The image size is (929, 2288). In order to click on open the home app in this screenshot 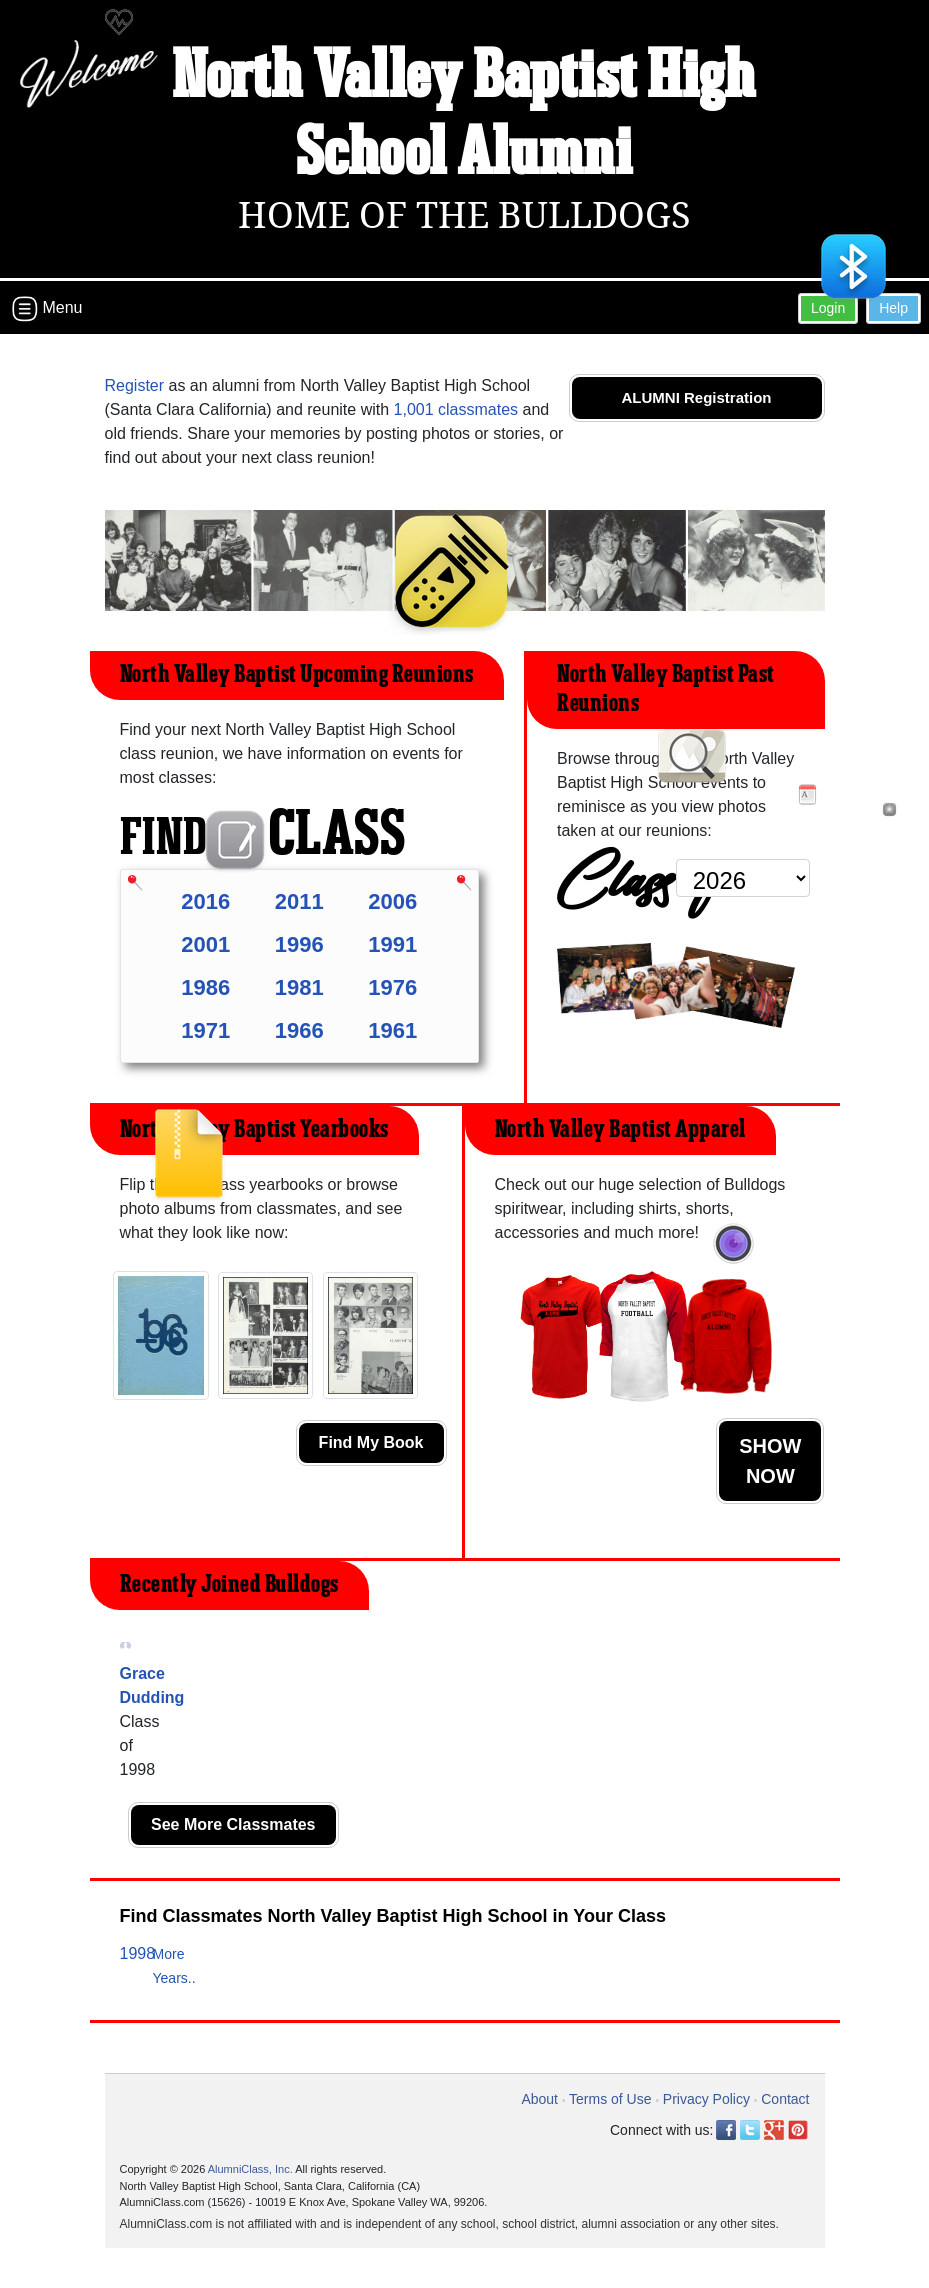, I will do `click(889, 809)`.